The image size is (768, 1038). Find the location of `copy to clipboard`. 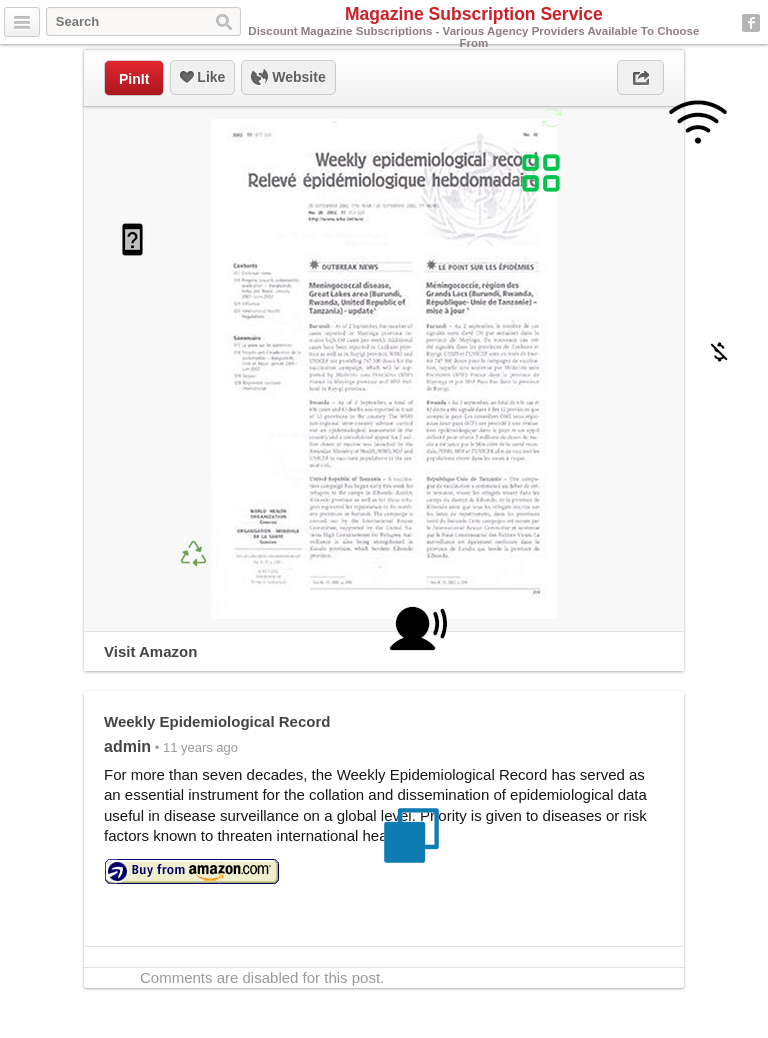

copy to clipboard is located at coordinates (411, 835).